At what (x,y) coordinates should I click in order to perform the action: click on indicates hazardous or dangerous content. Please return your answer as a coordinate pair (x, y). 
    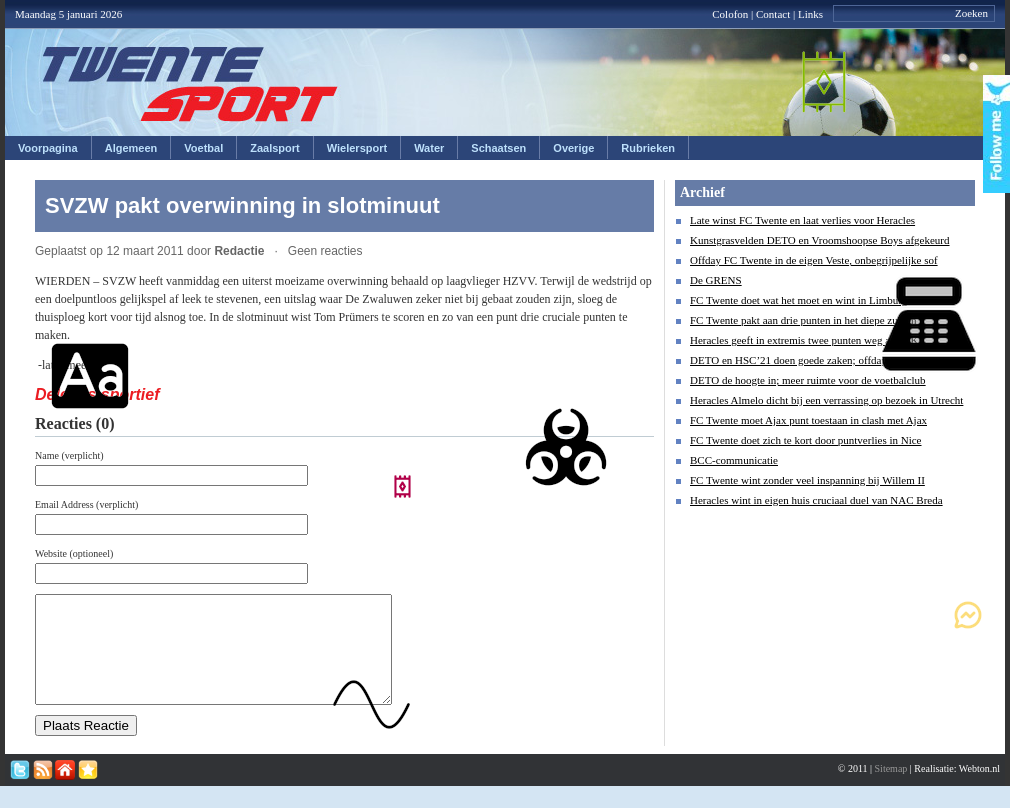
    Looking at the image, I should click on (566, 447).